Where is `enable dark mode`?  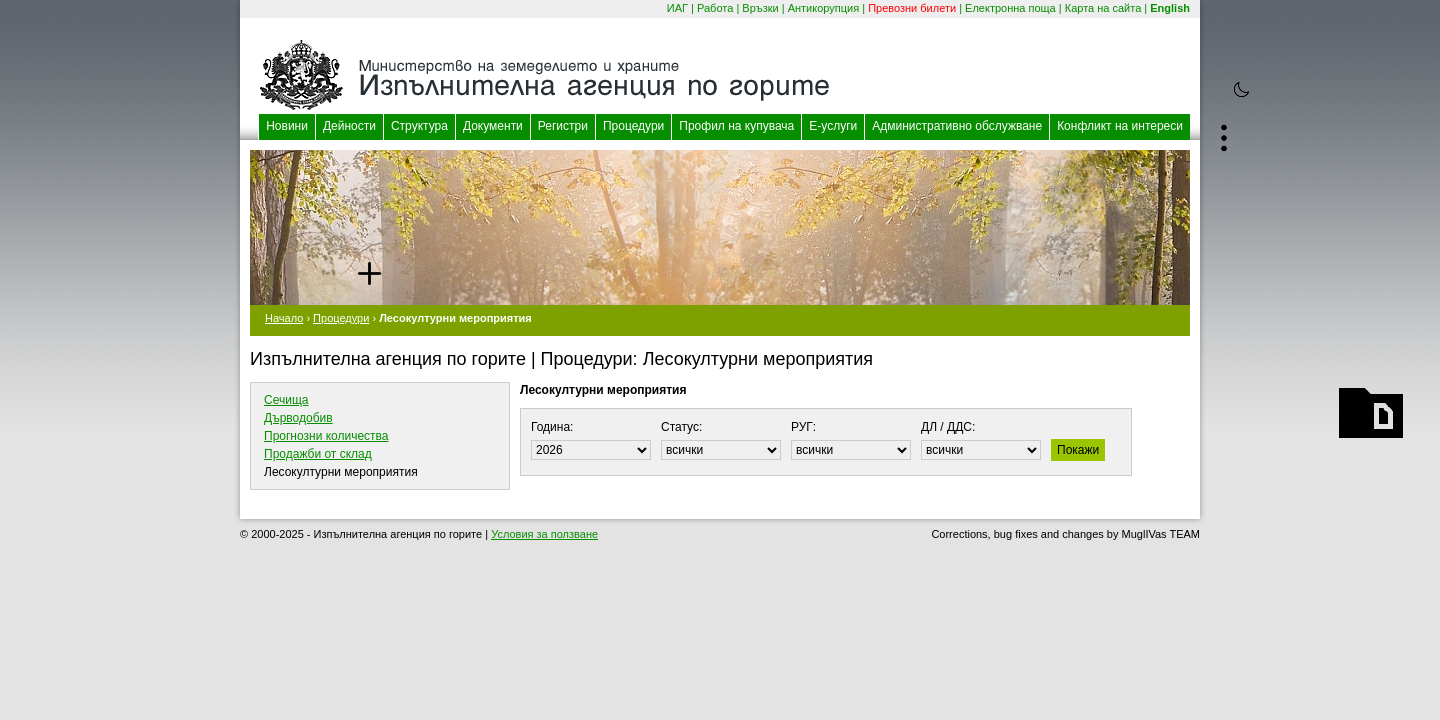 enable dark mode is located at coordinates (1241, 89).